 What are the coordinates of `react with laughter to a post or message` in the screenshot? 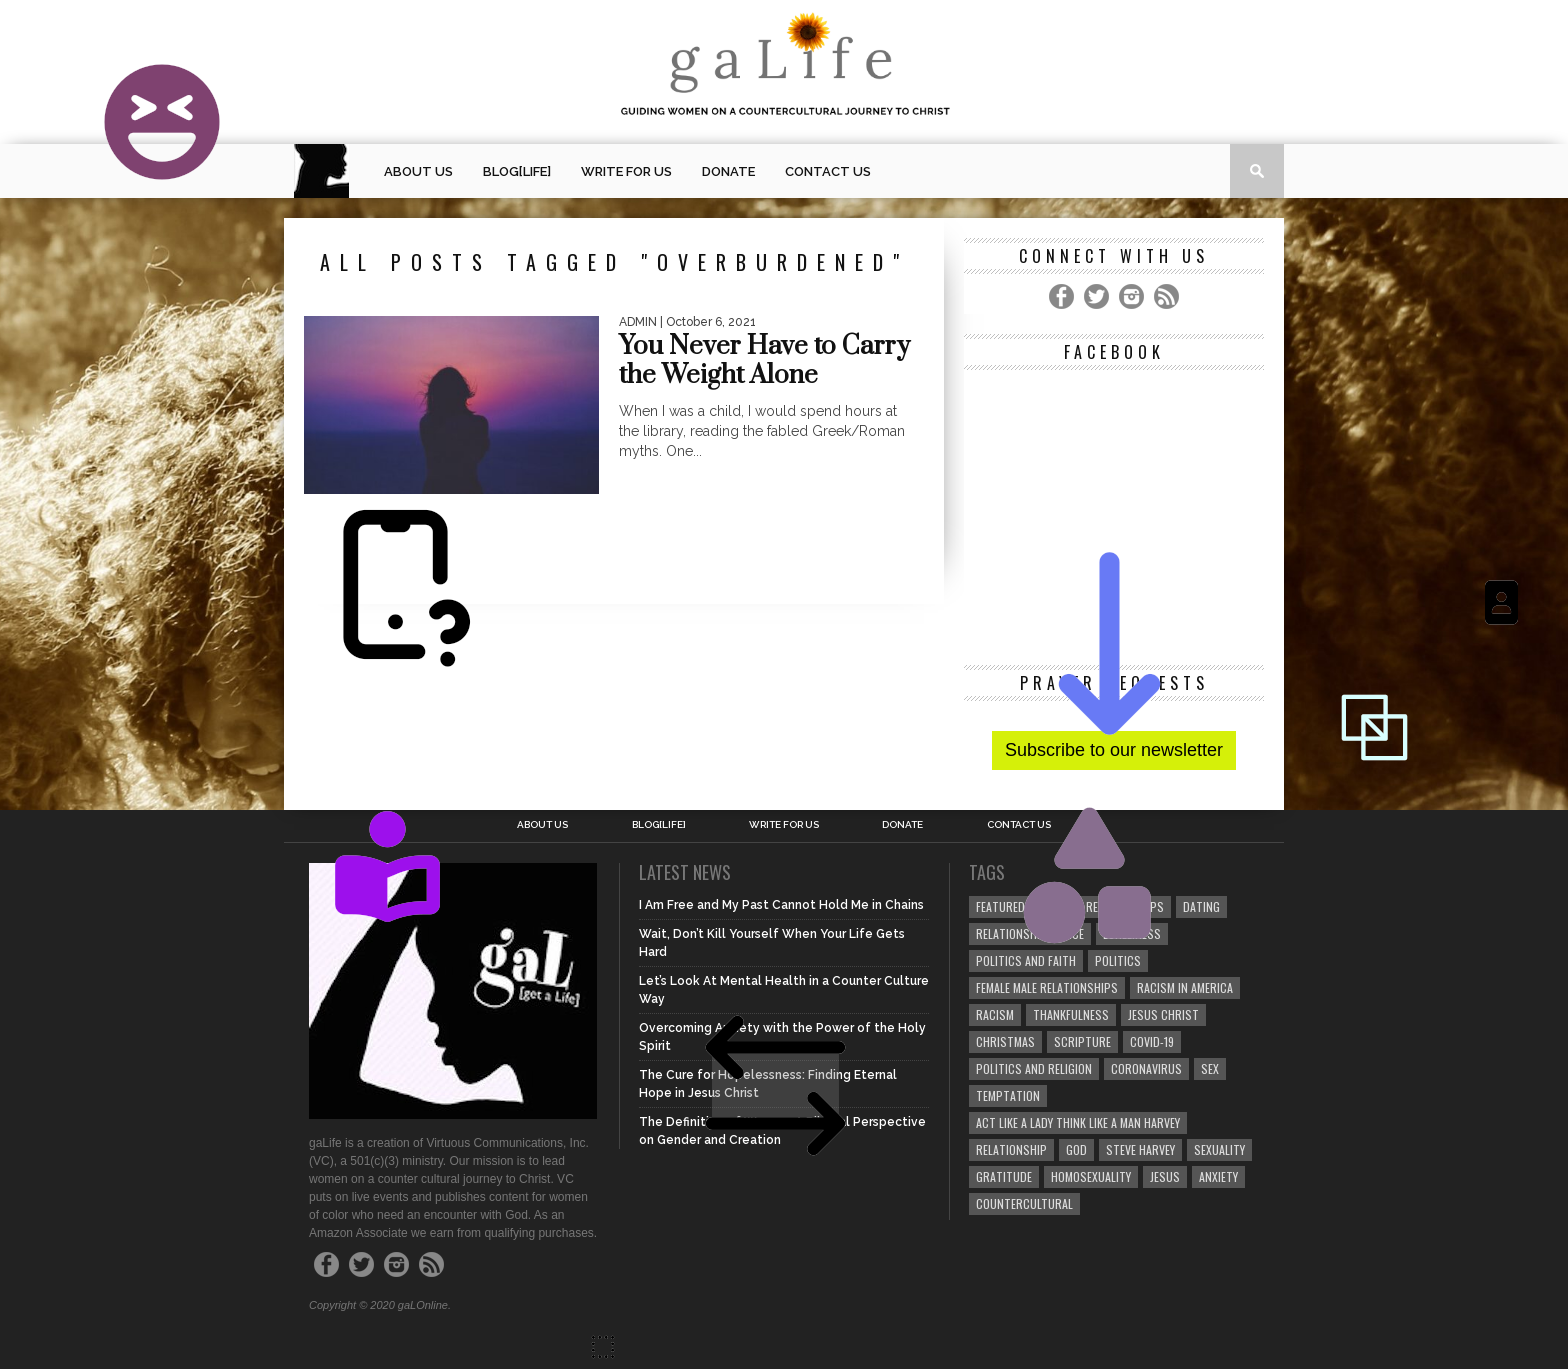 It's located at (162, 122).